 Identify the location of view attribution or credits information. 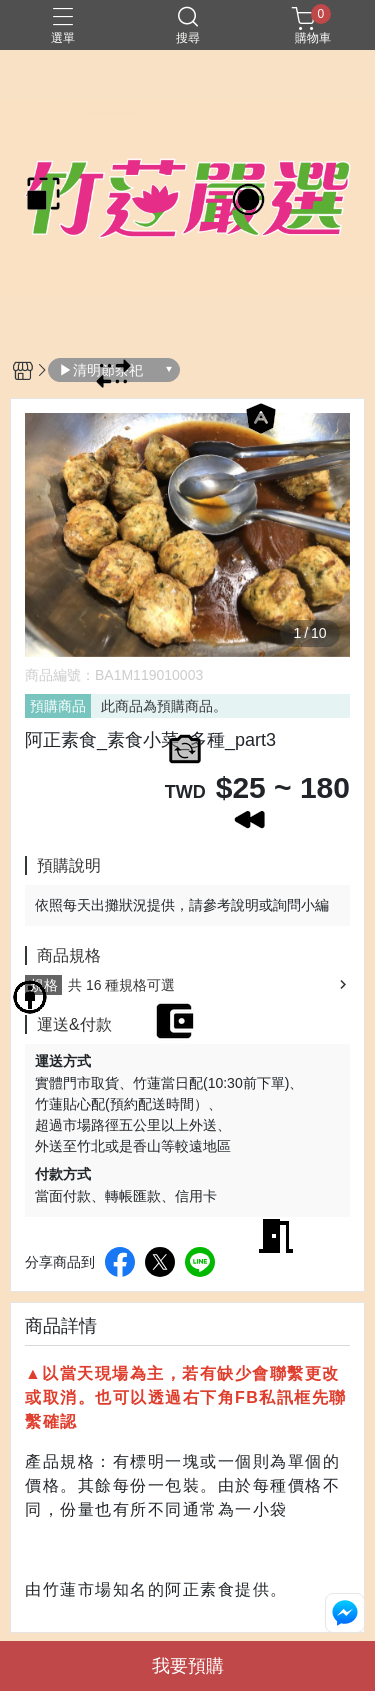
(30, 997).